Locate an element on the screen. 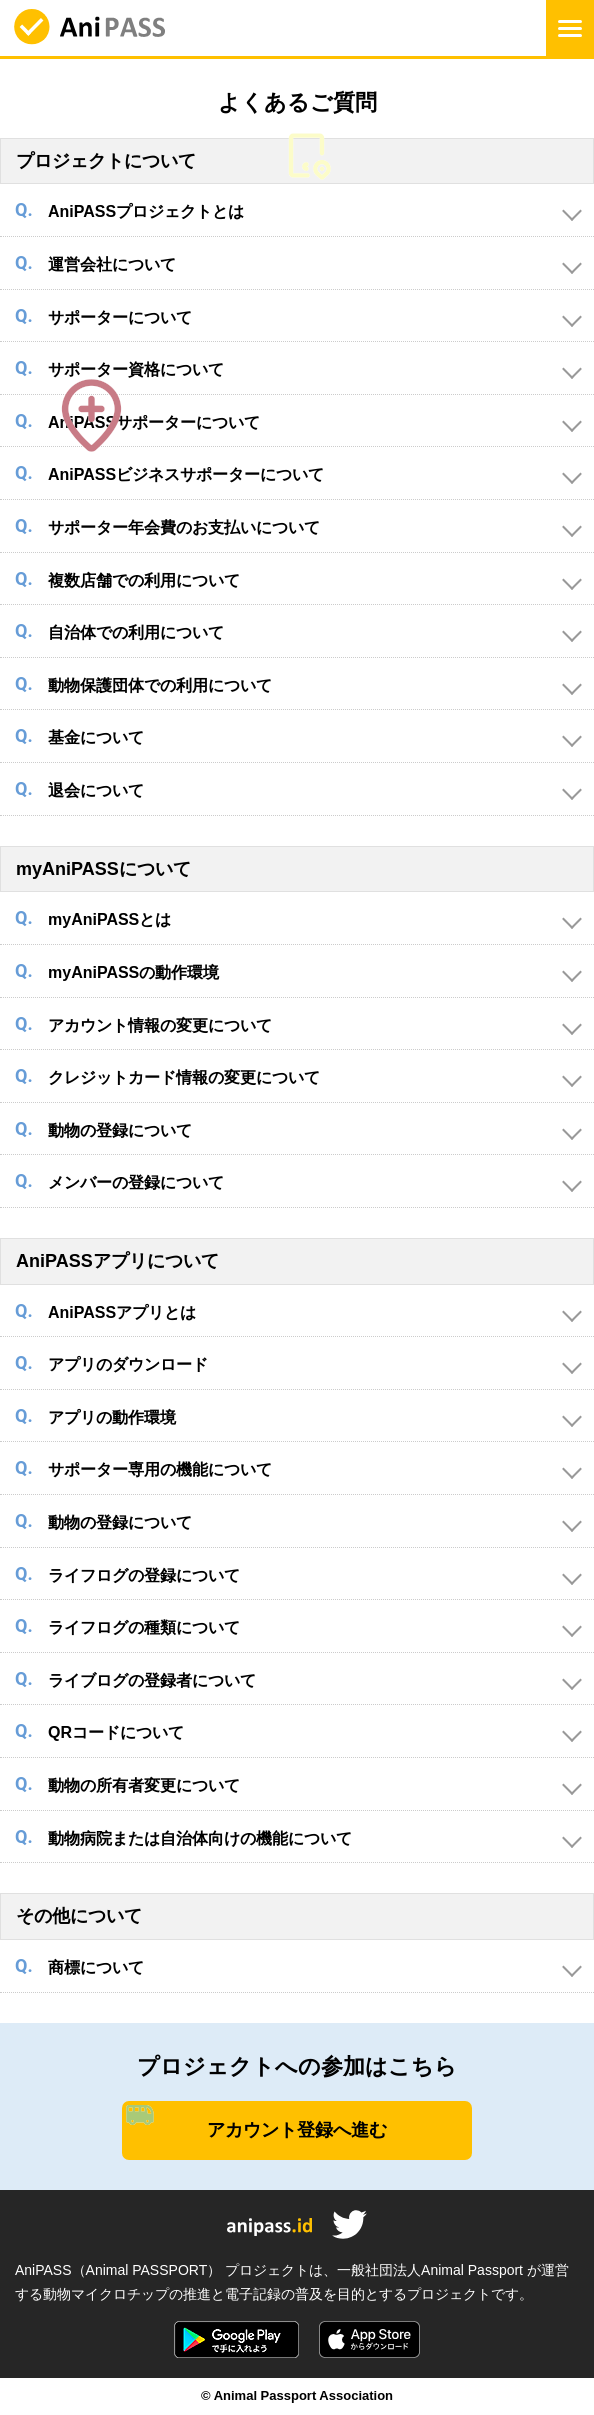  view public transit options is located at coordinates (140, 2115).